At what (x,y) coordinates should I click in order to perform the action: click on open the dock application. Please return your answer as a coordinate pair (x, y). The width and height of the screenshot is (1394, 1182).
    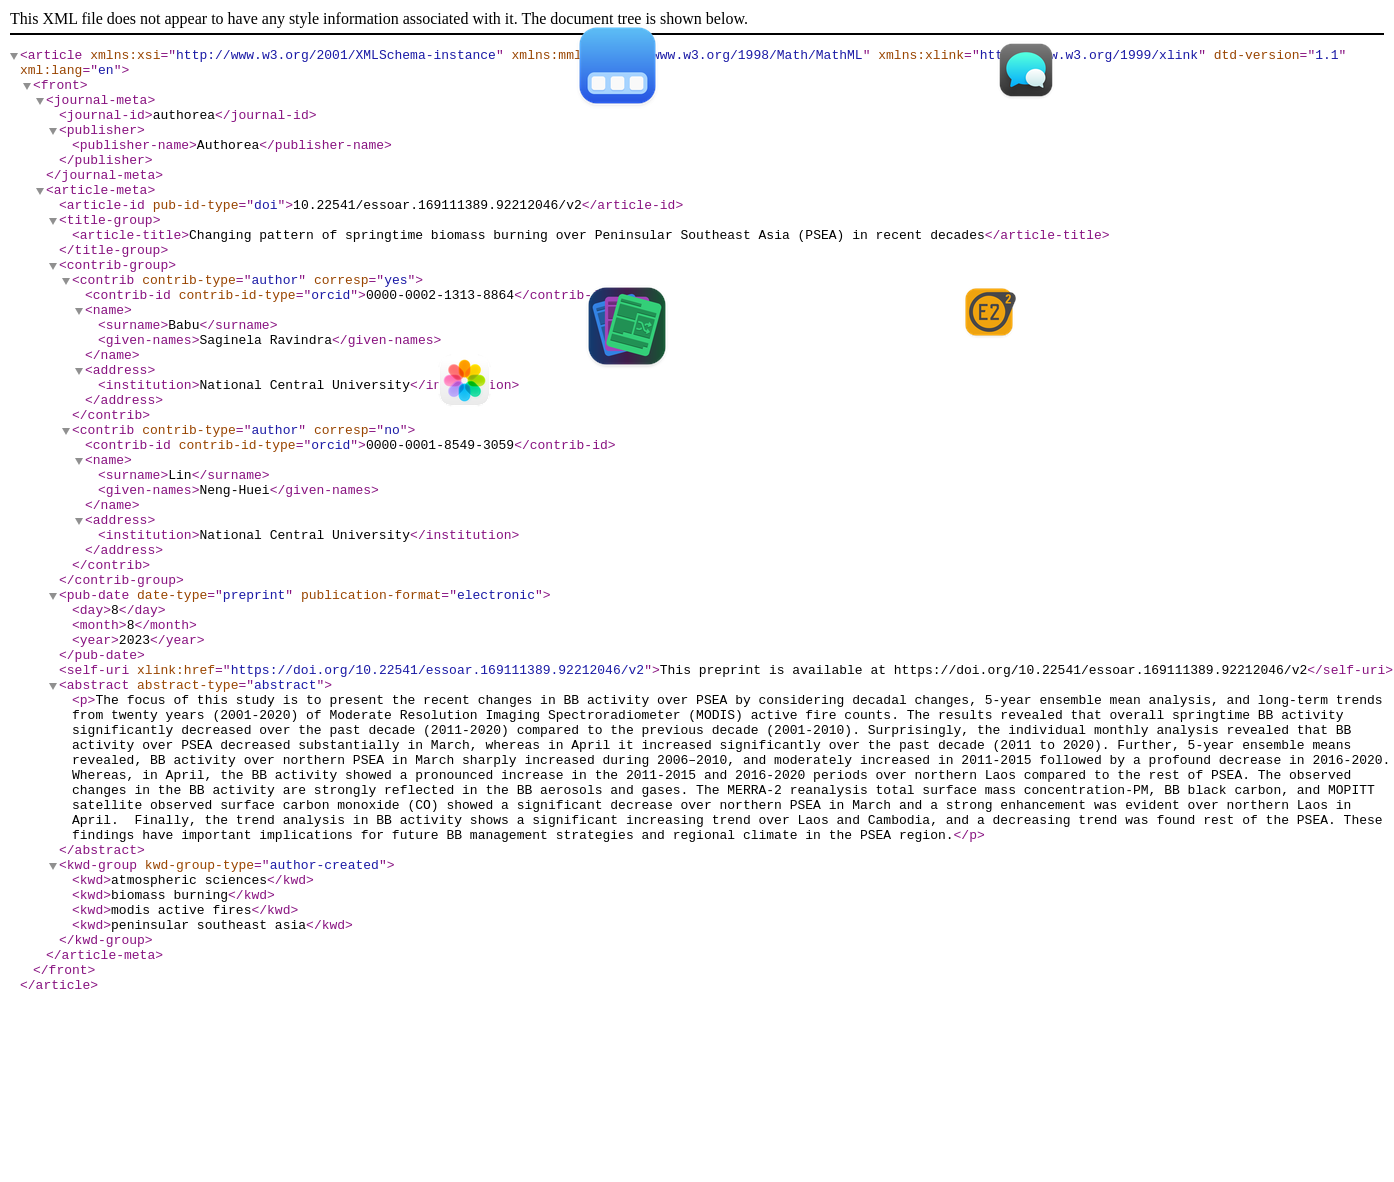
    Looking at the image, I should click on (617, 65).